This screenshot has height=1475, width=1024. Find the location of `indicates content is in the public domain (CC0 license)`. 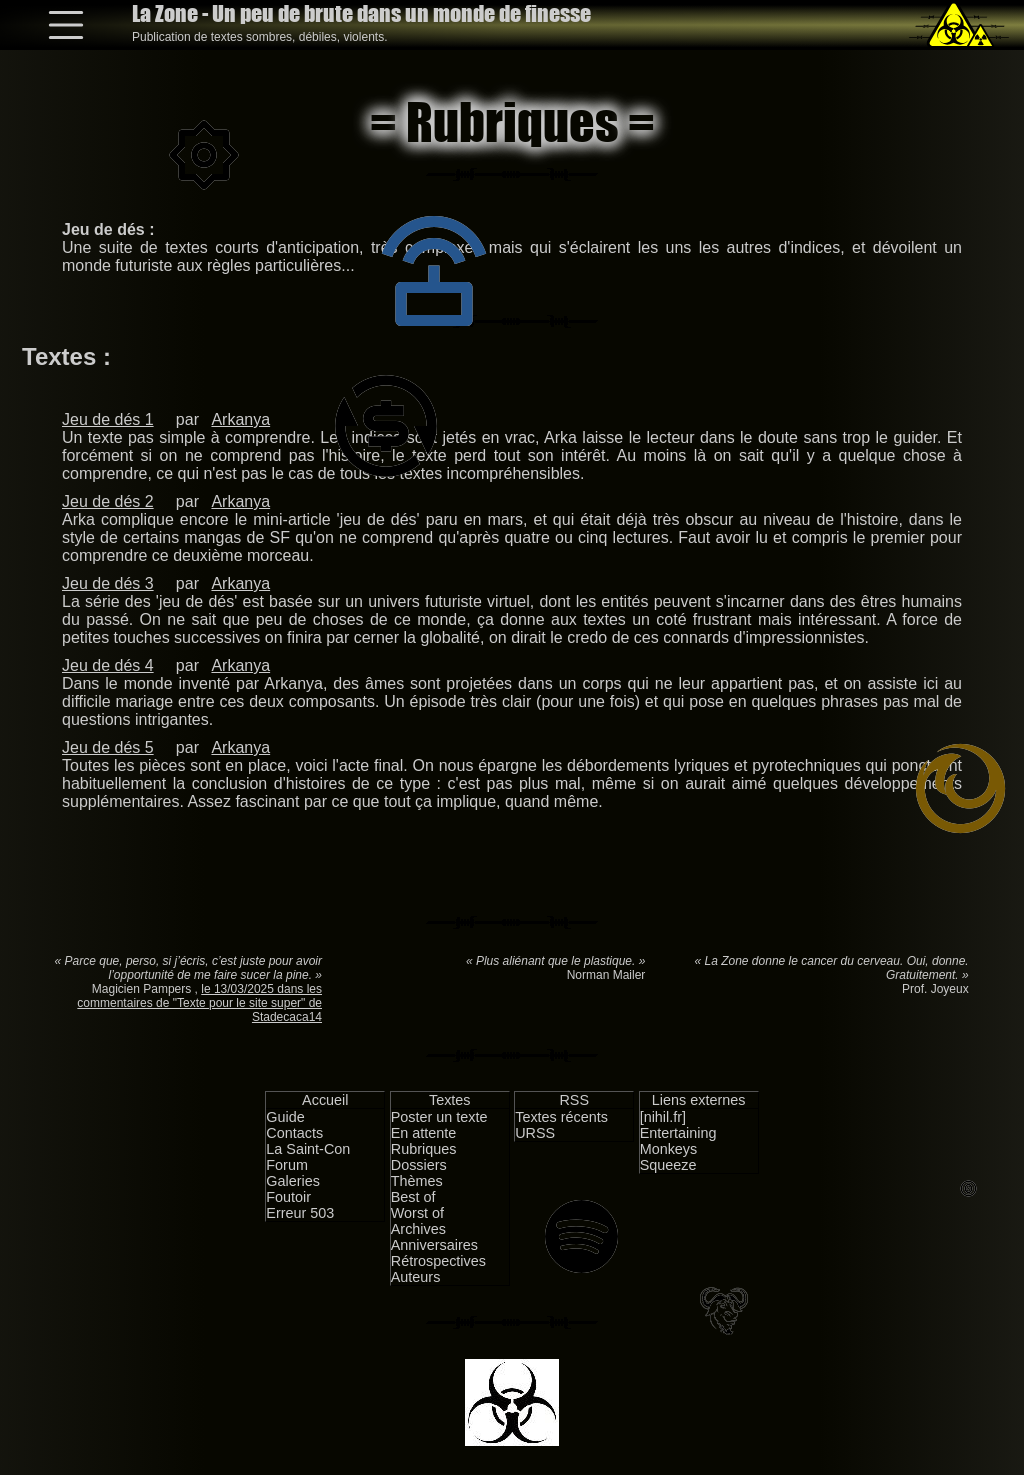

indicates content is in the public domain (CC0 license) is located at coordinates (968, 1188).